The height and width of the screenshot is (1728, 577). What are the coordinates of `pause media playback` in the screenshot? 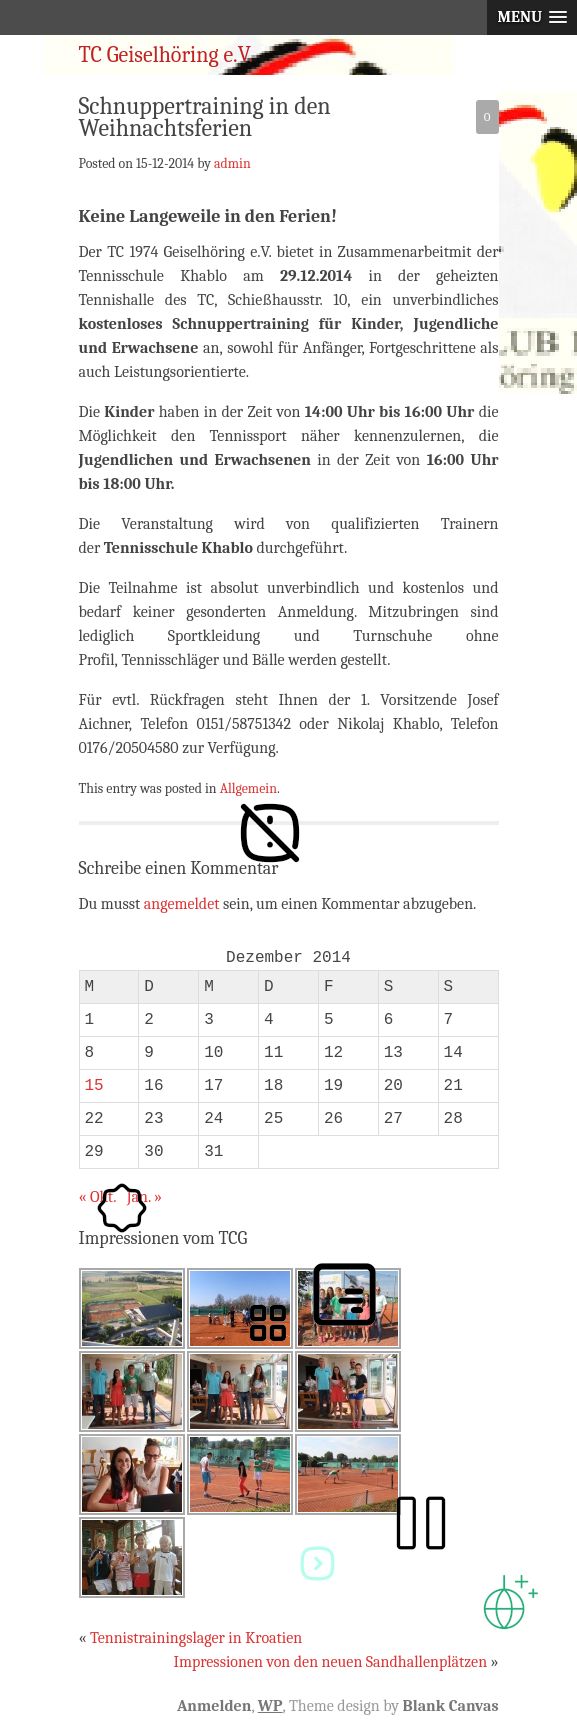 It's located at (421, 1523).